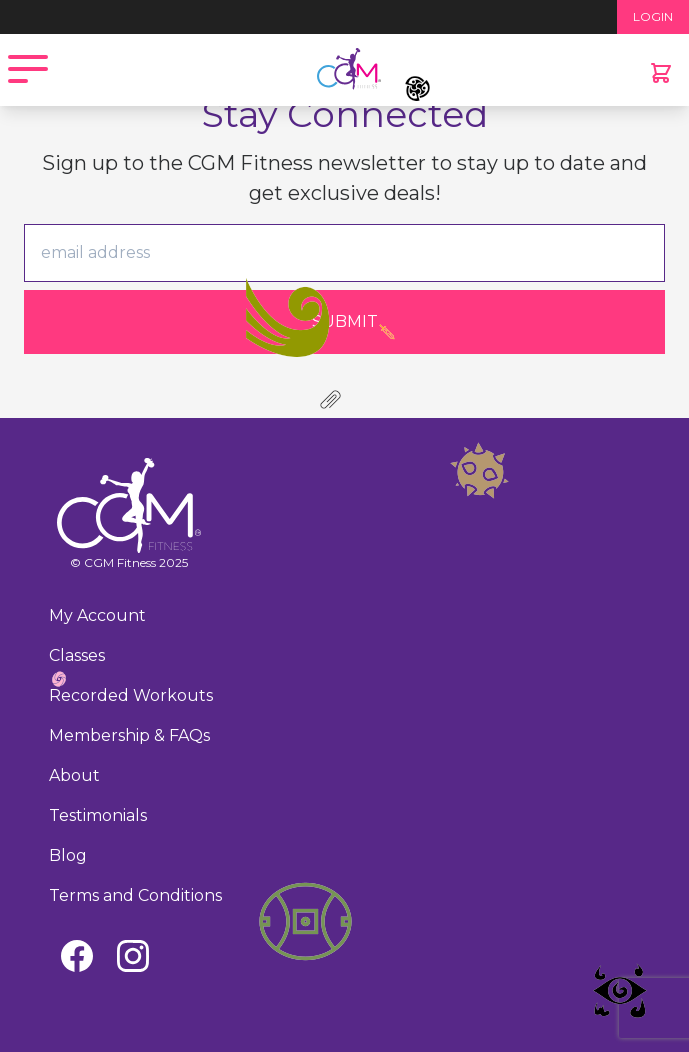  What do you see at coordinates (387, 332) in the screenshot?
I see `indicates a broken or damaged weapon in inventory` at bounding box center [387, 332].